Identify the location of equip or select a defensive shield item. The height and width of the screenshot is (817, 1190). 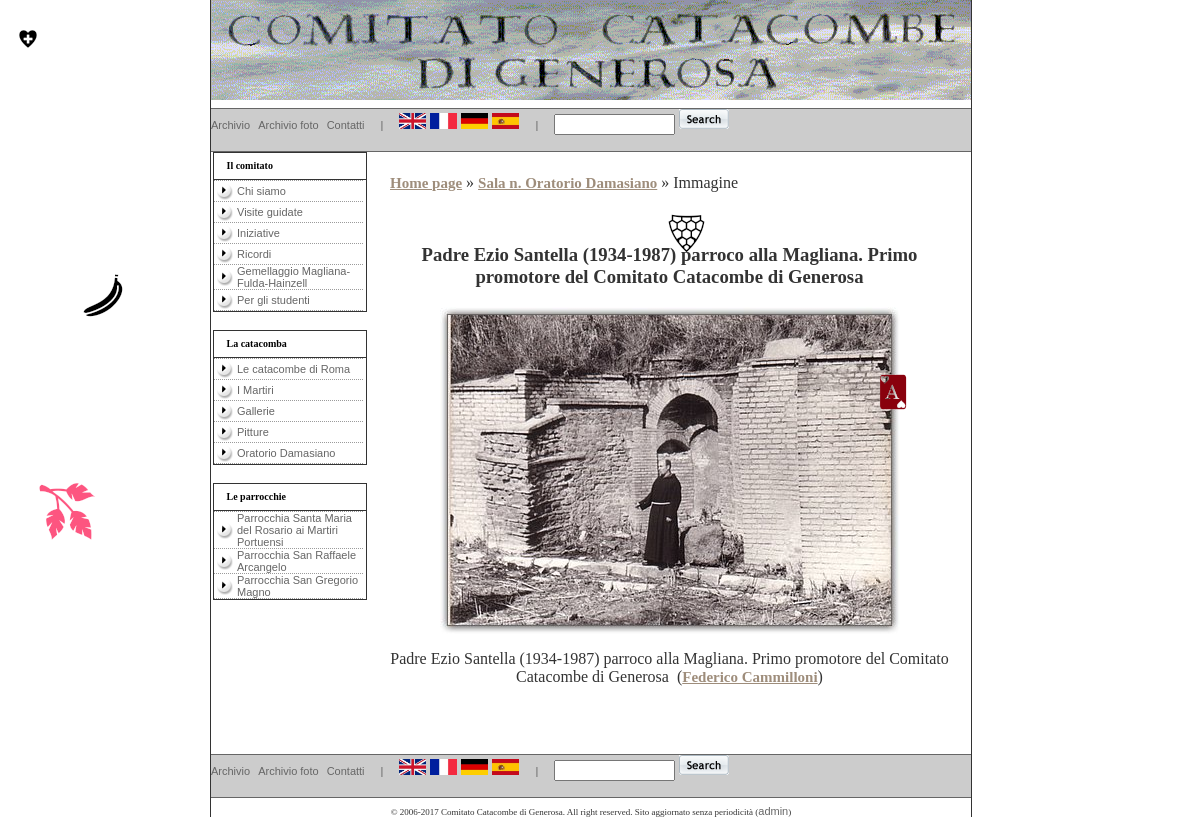
(686, 233).